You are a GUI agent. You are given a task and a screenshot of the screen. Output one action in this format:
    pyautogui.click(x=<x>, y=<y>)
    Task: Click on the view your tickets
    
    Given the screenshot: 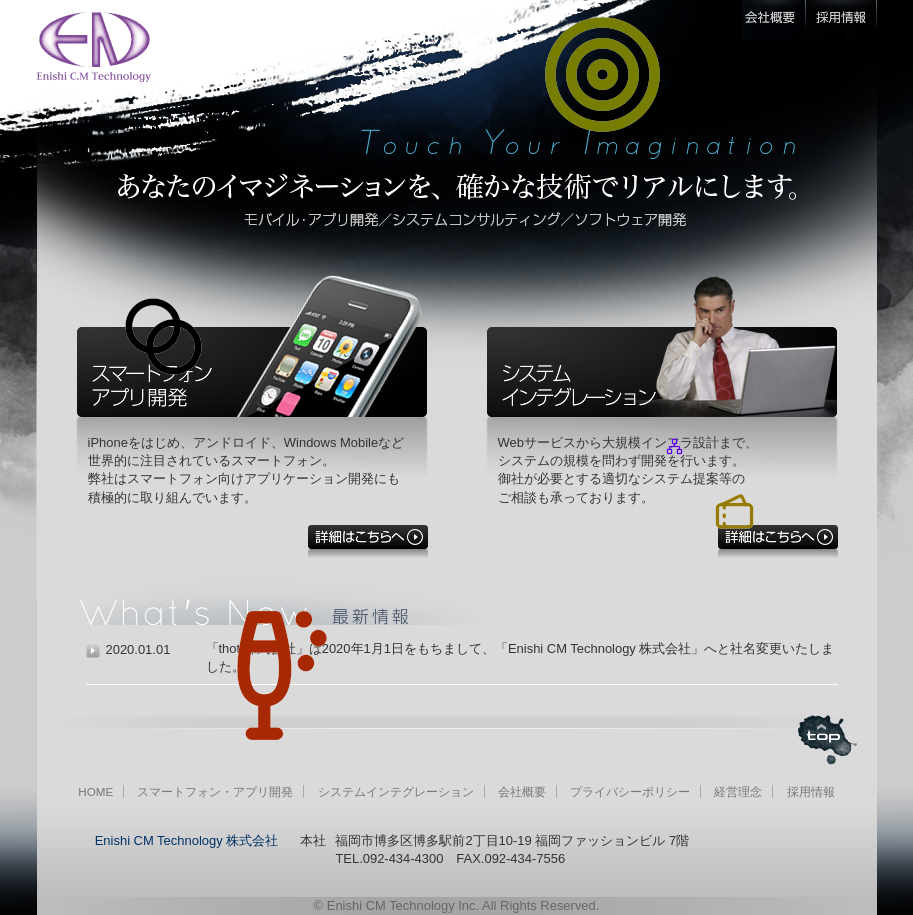 What is the action you would take?
    pyautogui.click(x=734, y=511)
    